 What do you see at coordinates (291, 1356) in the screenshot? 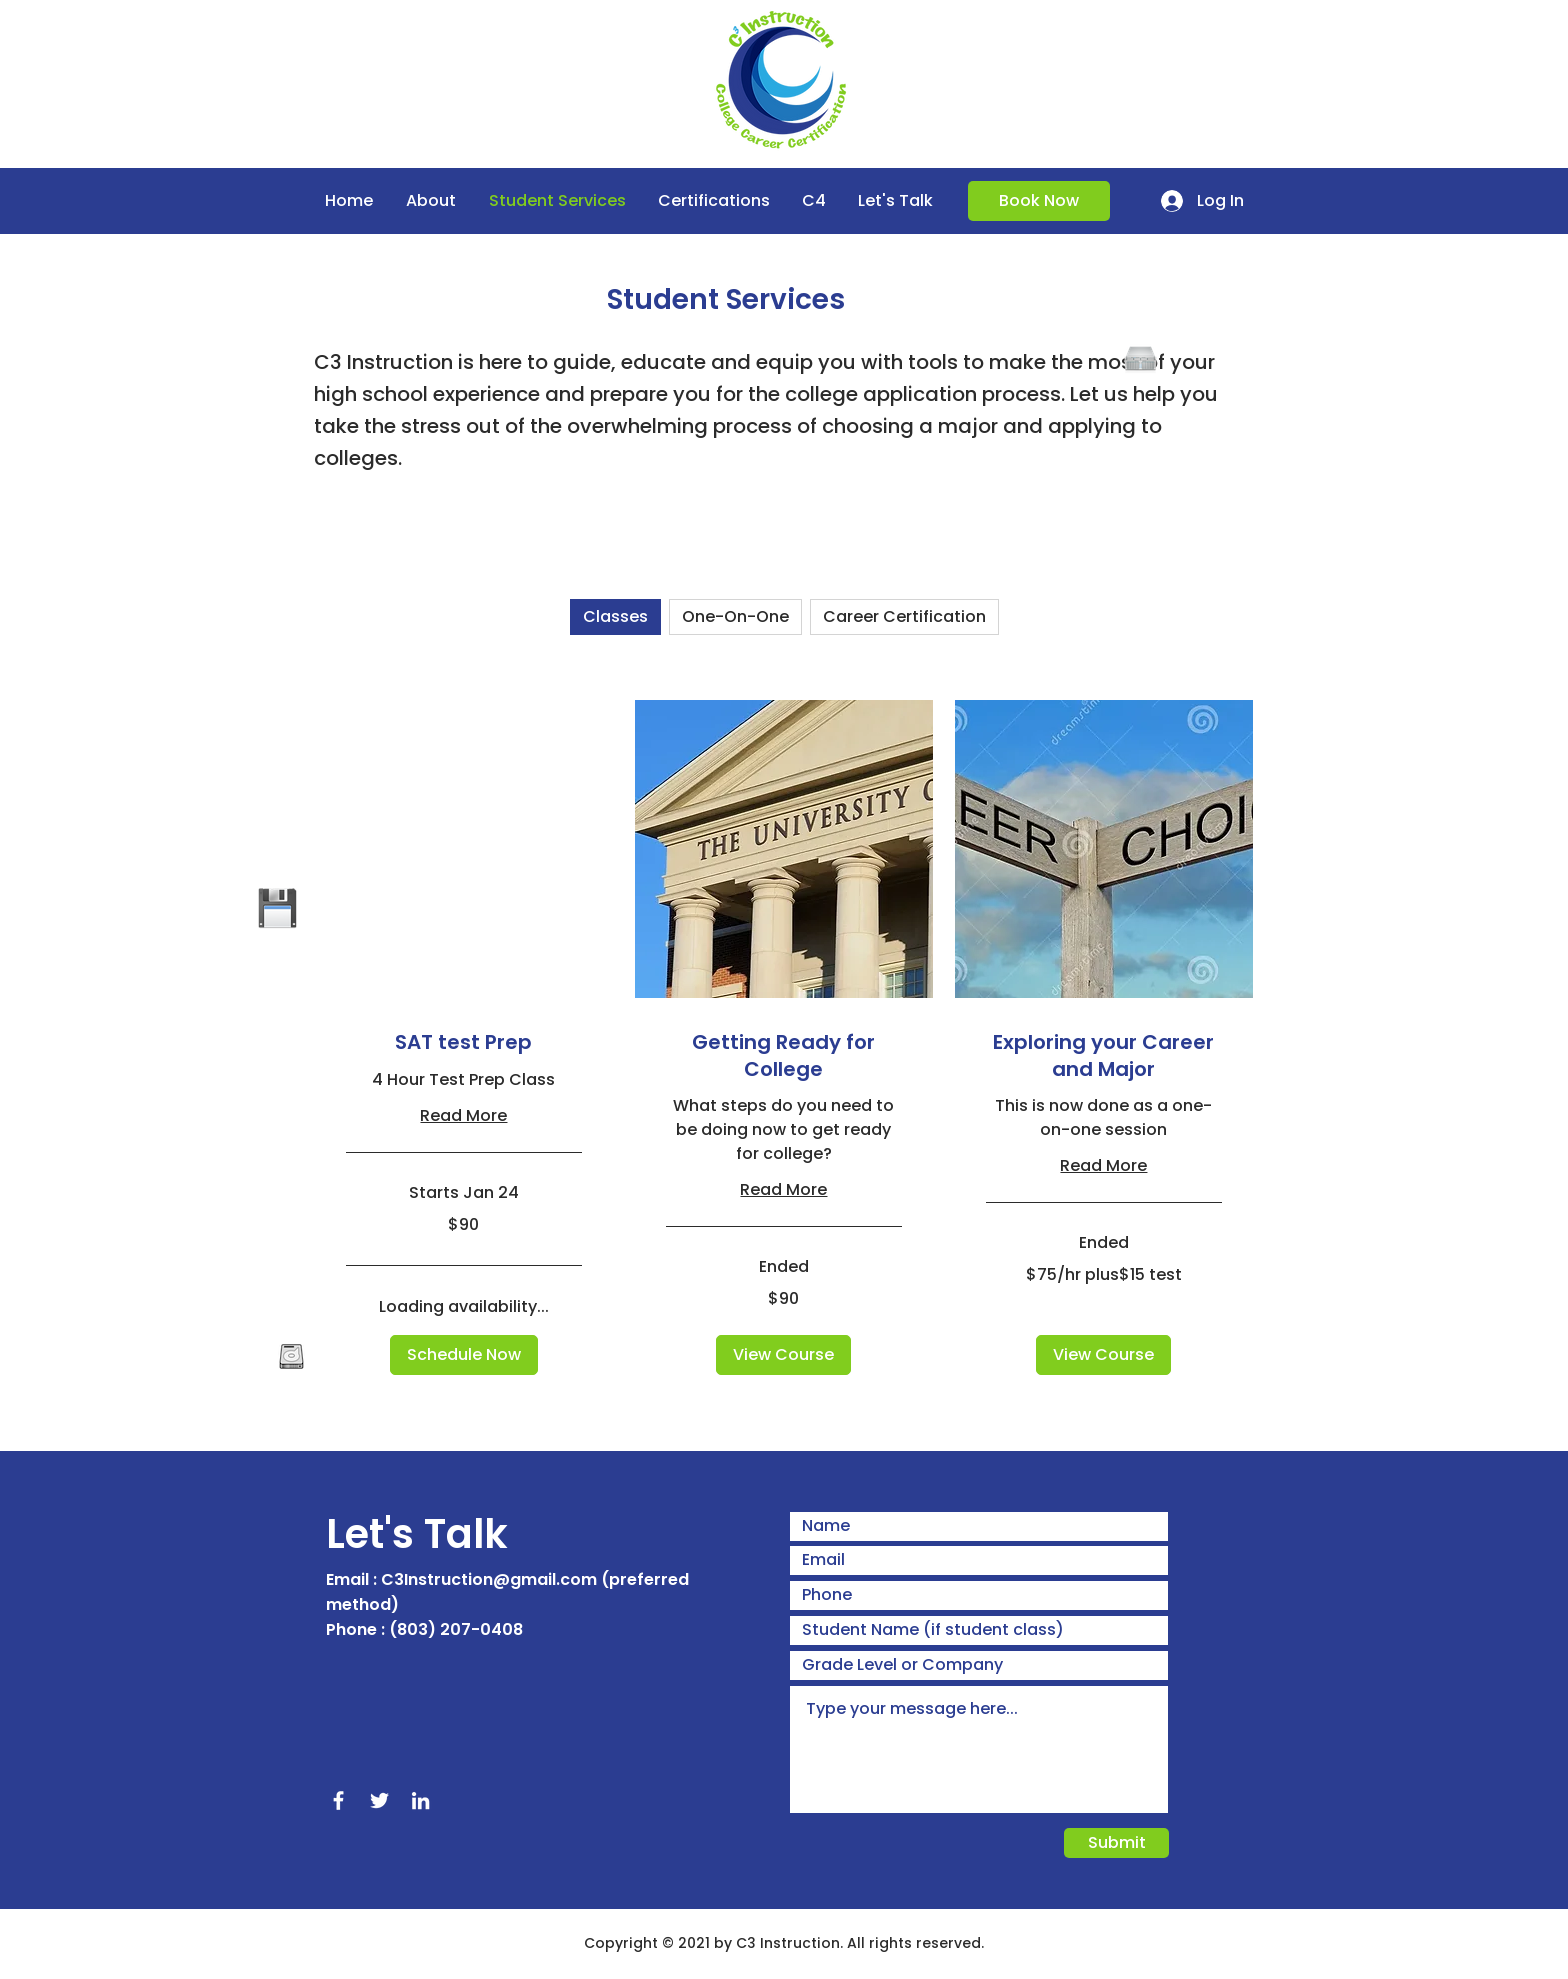
I see `access internal hard drive storage` at bounding box center [291, 1356].